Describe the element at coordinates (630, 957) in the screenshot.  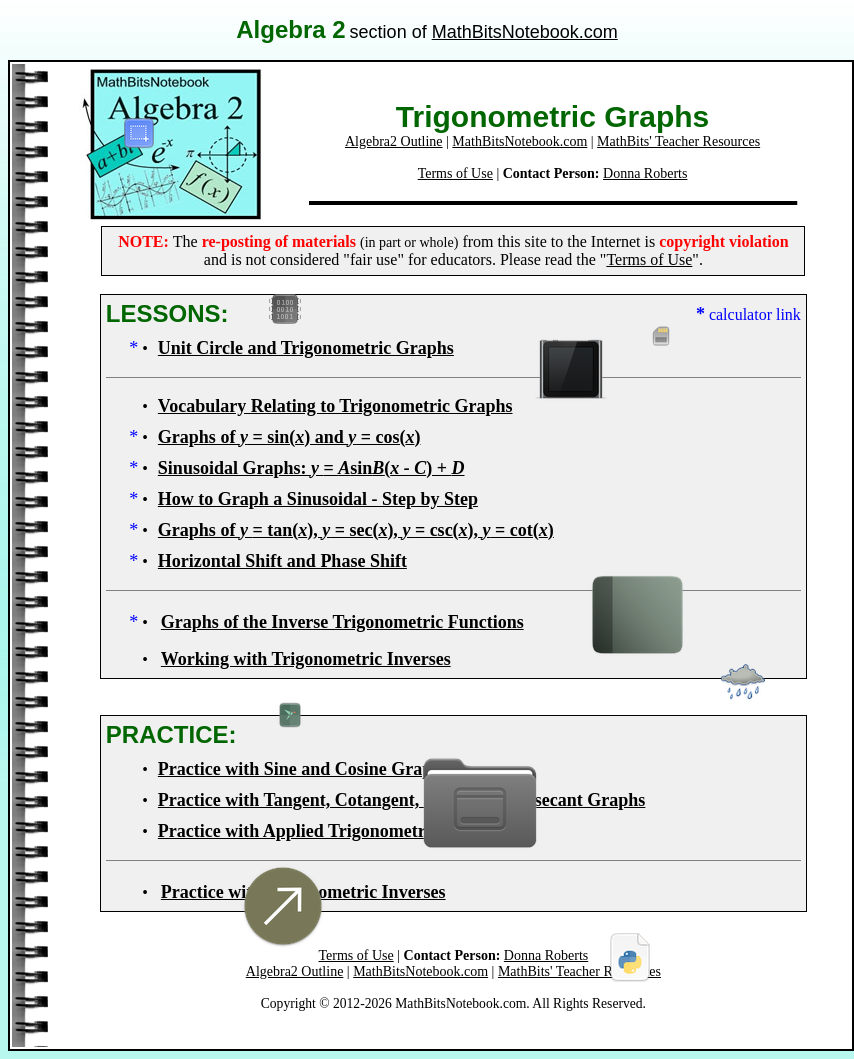
I see `a python 3 script or source file` at that location.